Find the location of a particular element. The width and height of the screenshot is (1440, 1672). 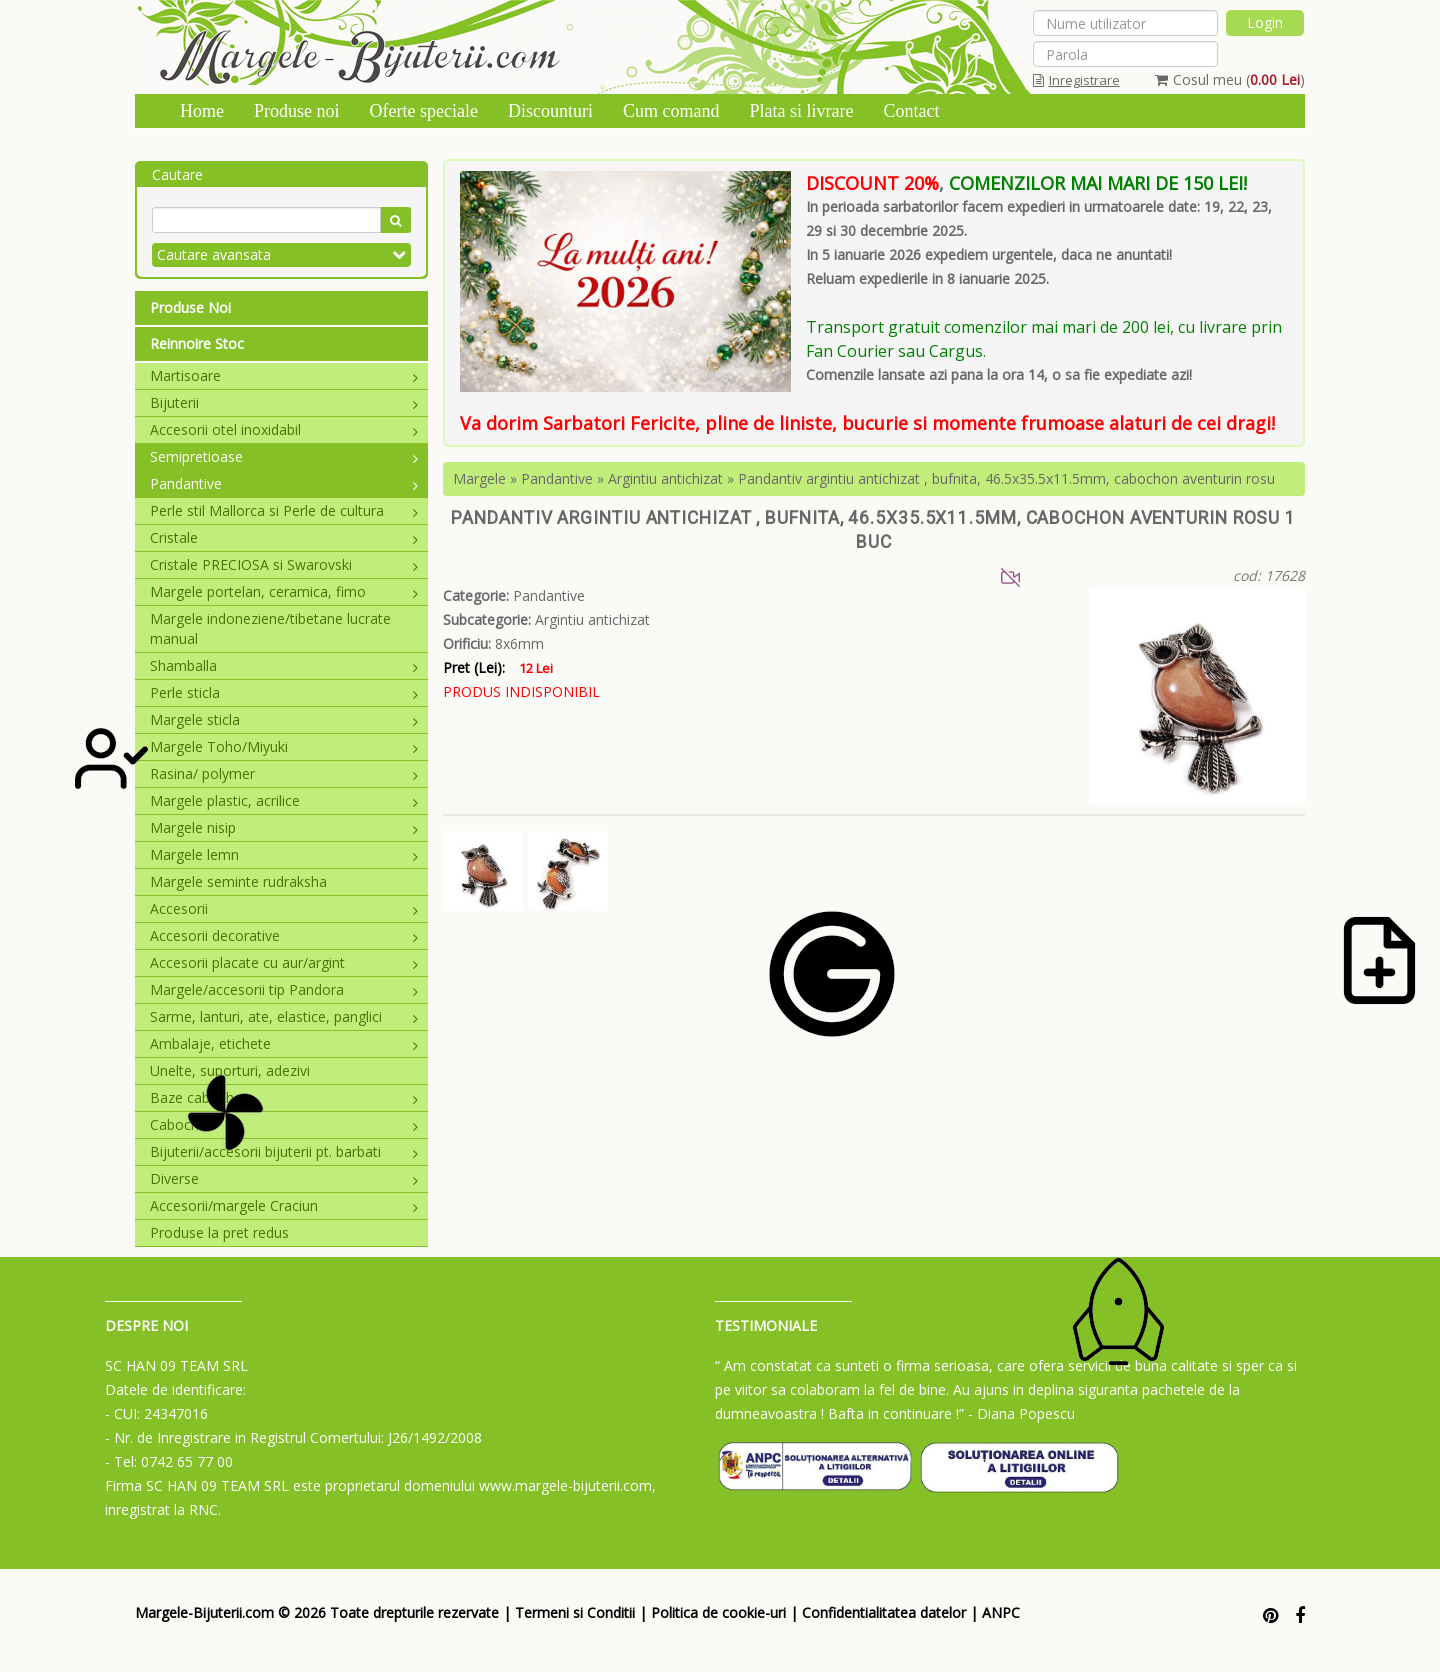

create a new file is located at coordinates (1379, 960).